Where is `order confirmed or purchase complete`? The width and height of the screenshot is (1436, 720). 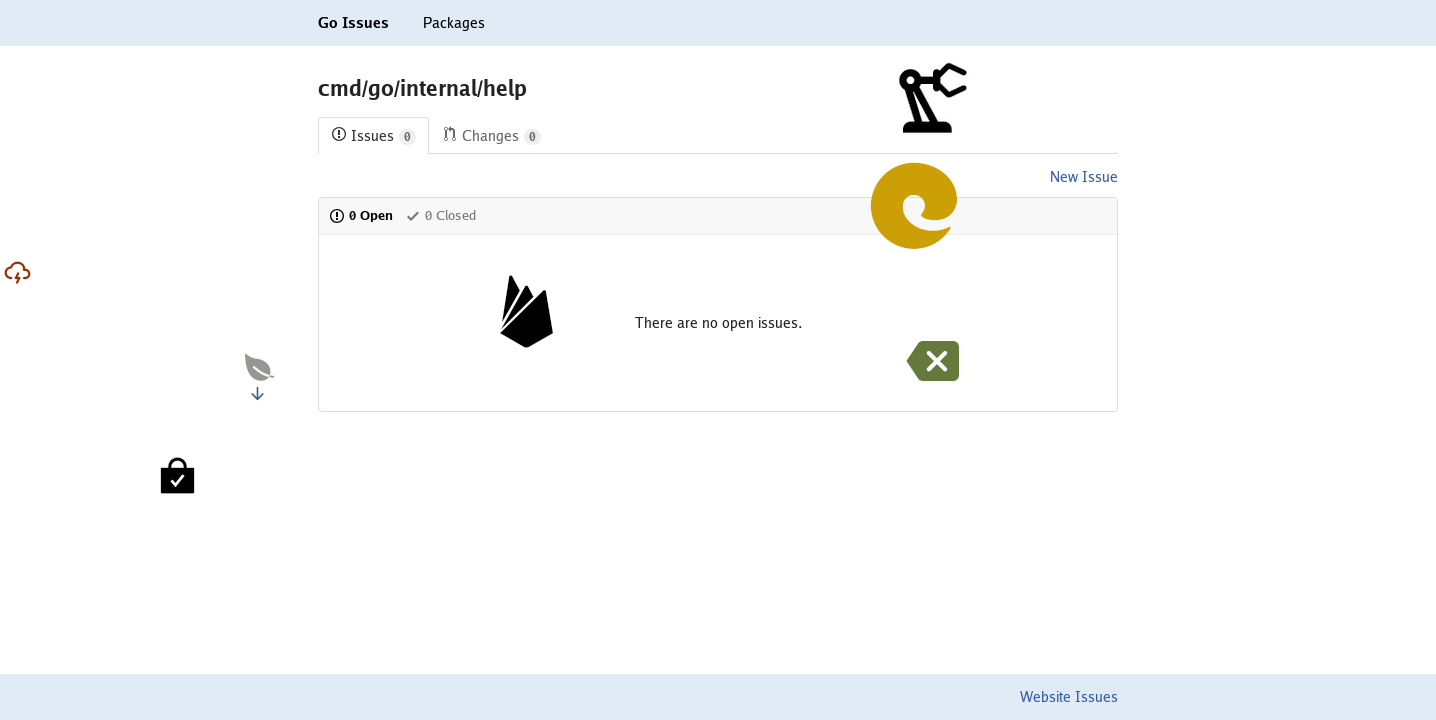
order confirmed or purchase complete is located at coordinates (177, 475).